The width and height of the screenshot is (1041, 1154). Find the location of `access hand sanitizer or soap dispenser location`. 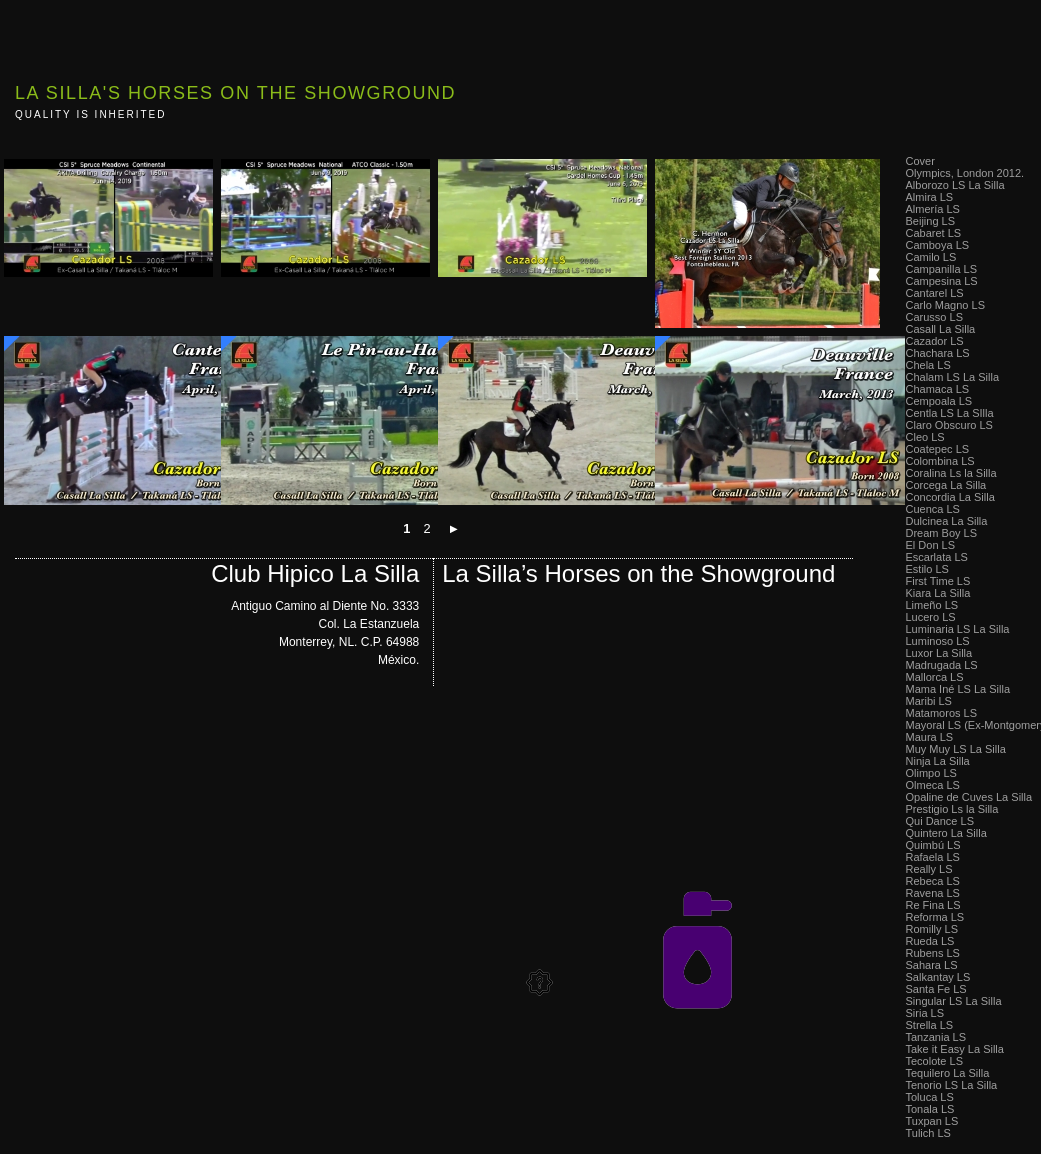

access hand sanitizer or soap dispenser location is located at coordinates (697, 953).